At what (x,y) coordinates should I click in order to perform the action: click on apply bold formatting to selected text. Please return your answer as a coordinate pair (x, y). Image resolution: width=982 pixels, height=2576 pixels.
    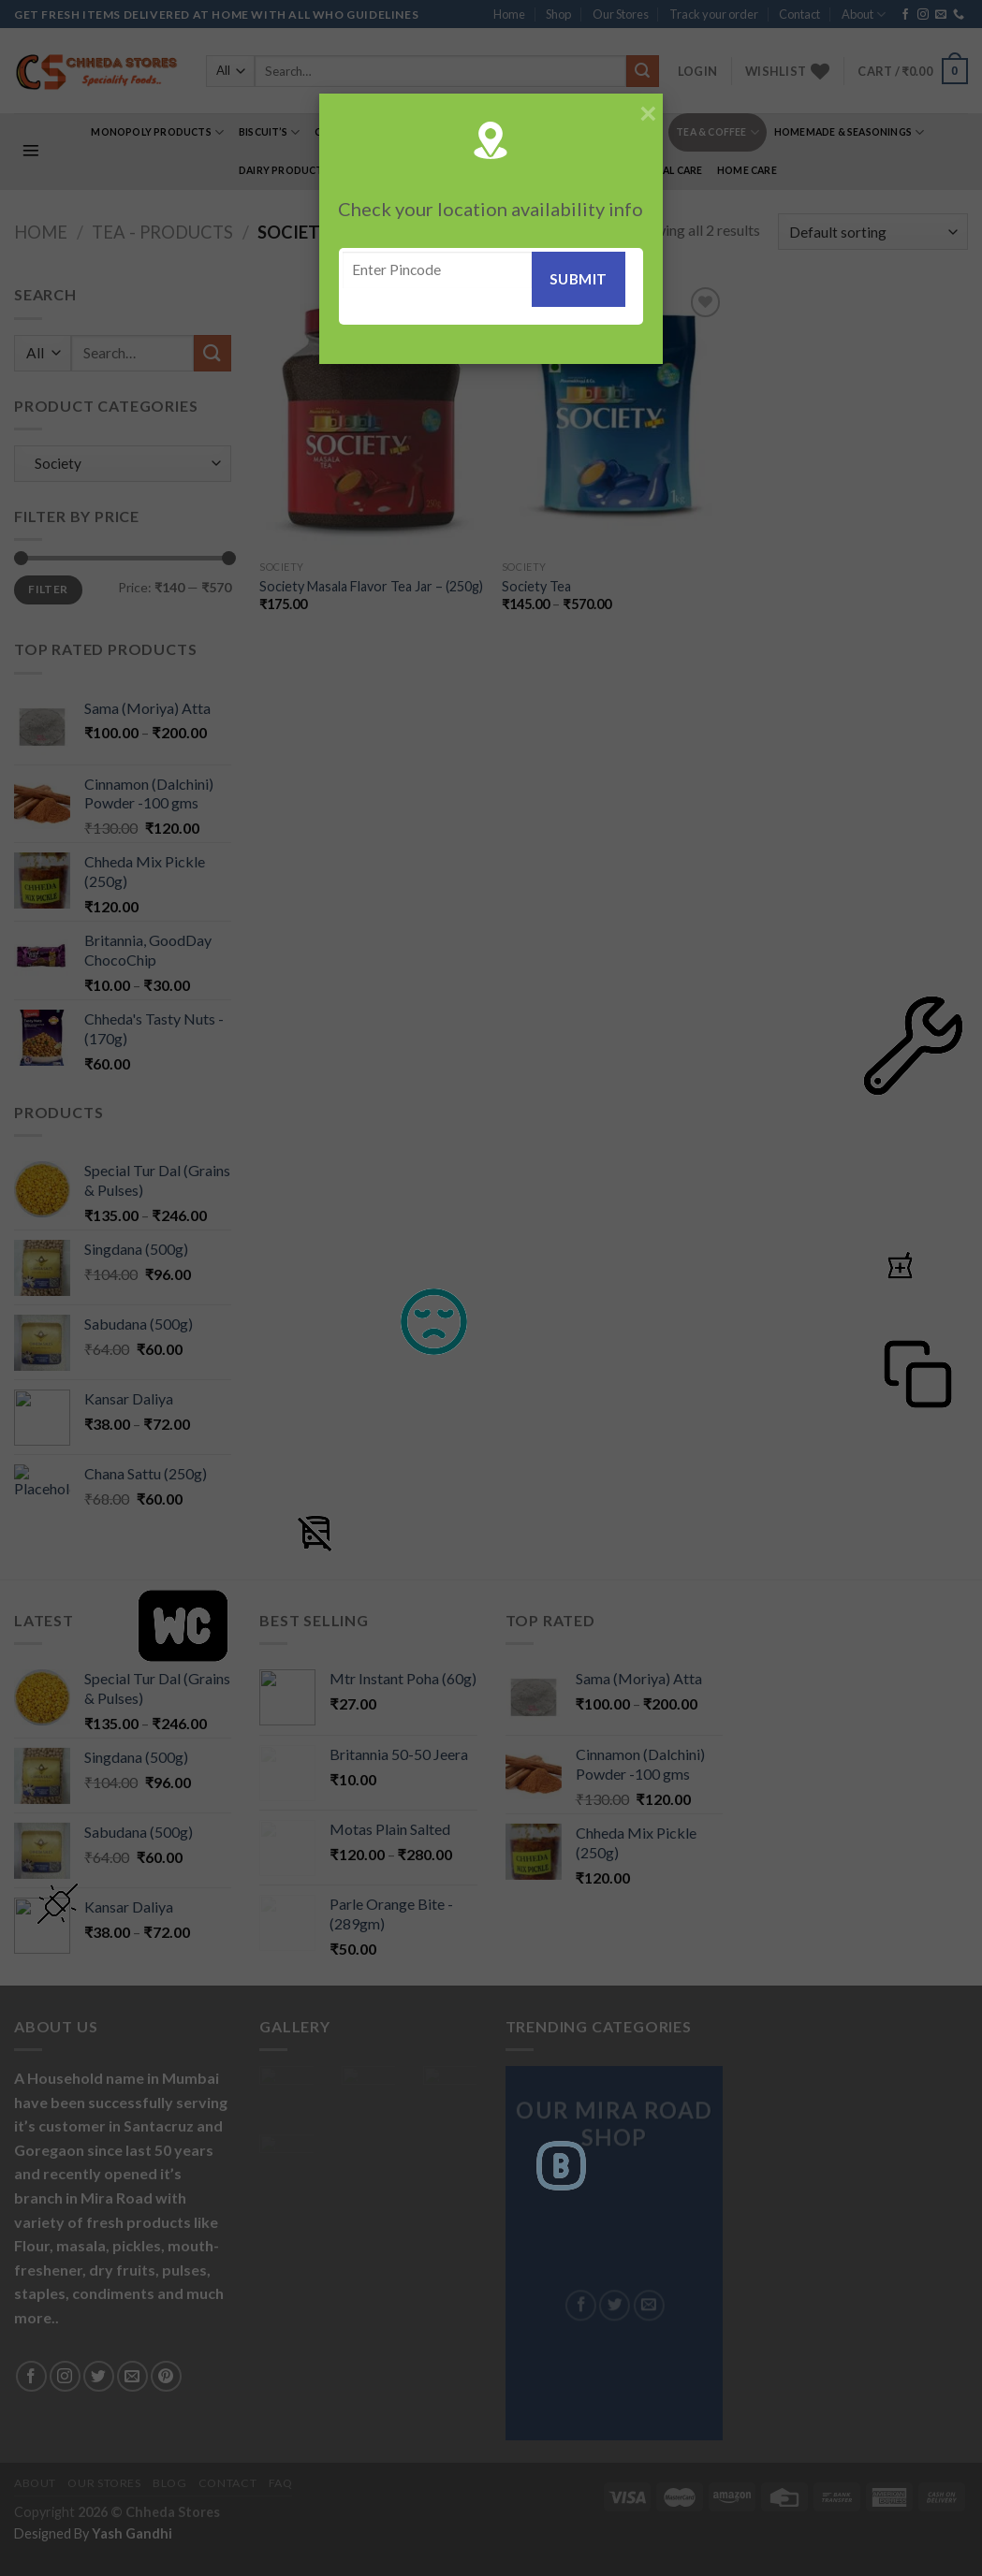
    Looking at the image, I should click on (561, 2165).